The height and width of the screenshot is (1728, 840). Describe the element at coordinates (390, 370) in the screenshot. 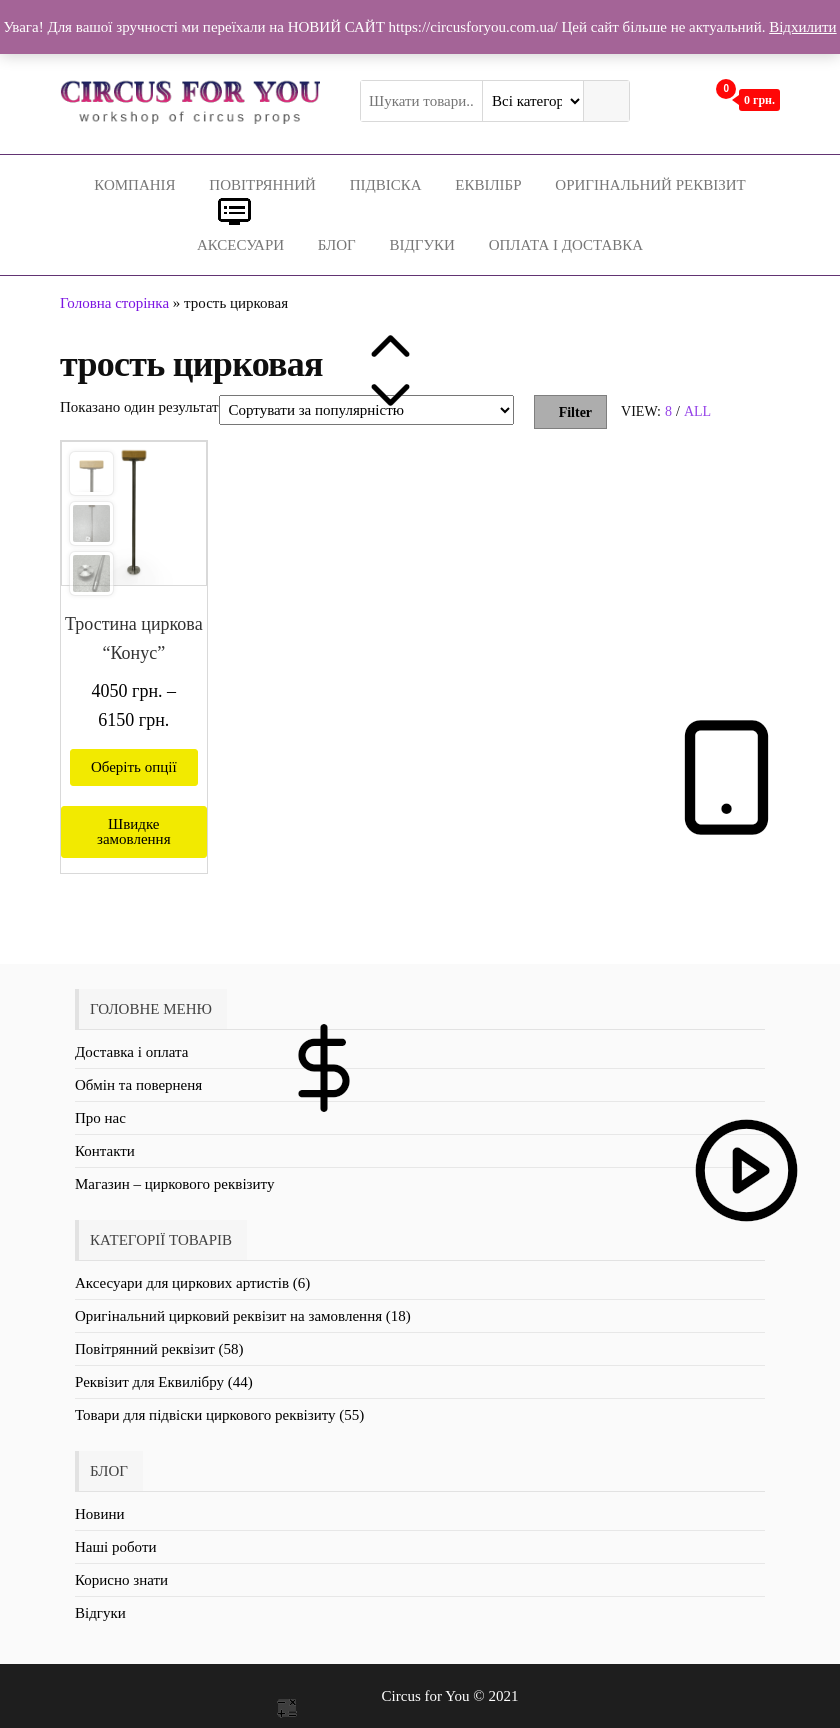

I see `expand or collapse a dropdown menu` at that location.